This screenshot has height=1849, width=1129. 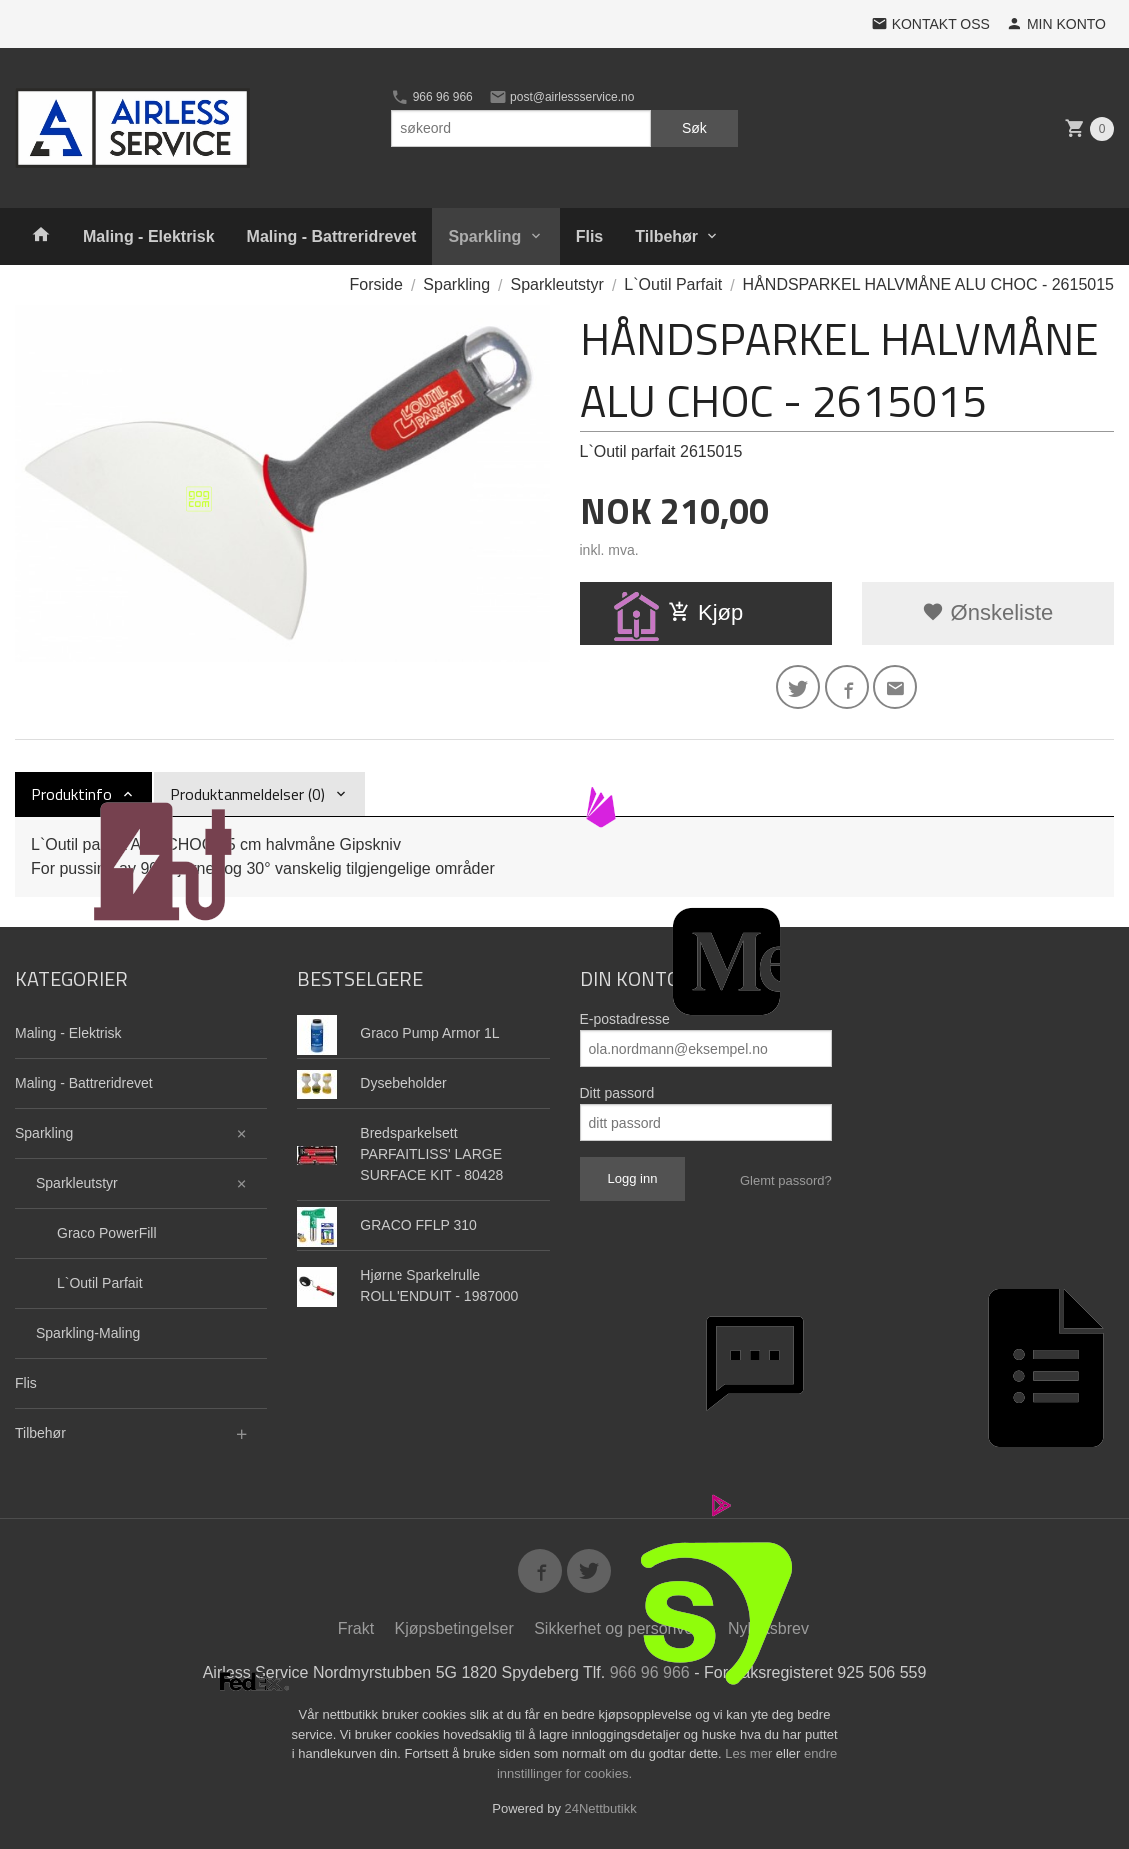 What do you see at coordinates (199, 499) in the screenshot?
I see `visit the GOG.com game store` at bounding box center [199, 499].